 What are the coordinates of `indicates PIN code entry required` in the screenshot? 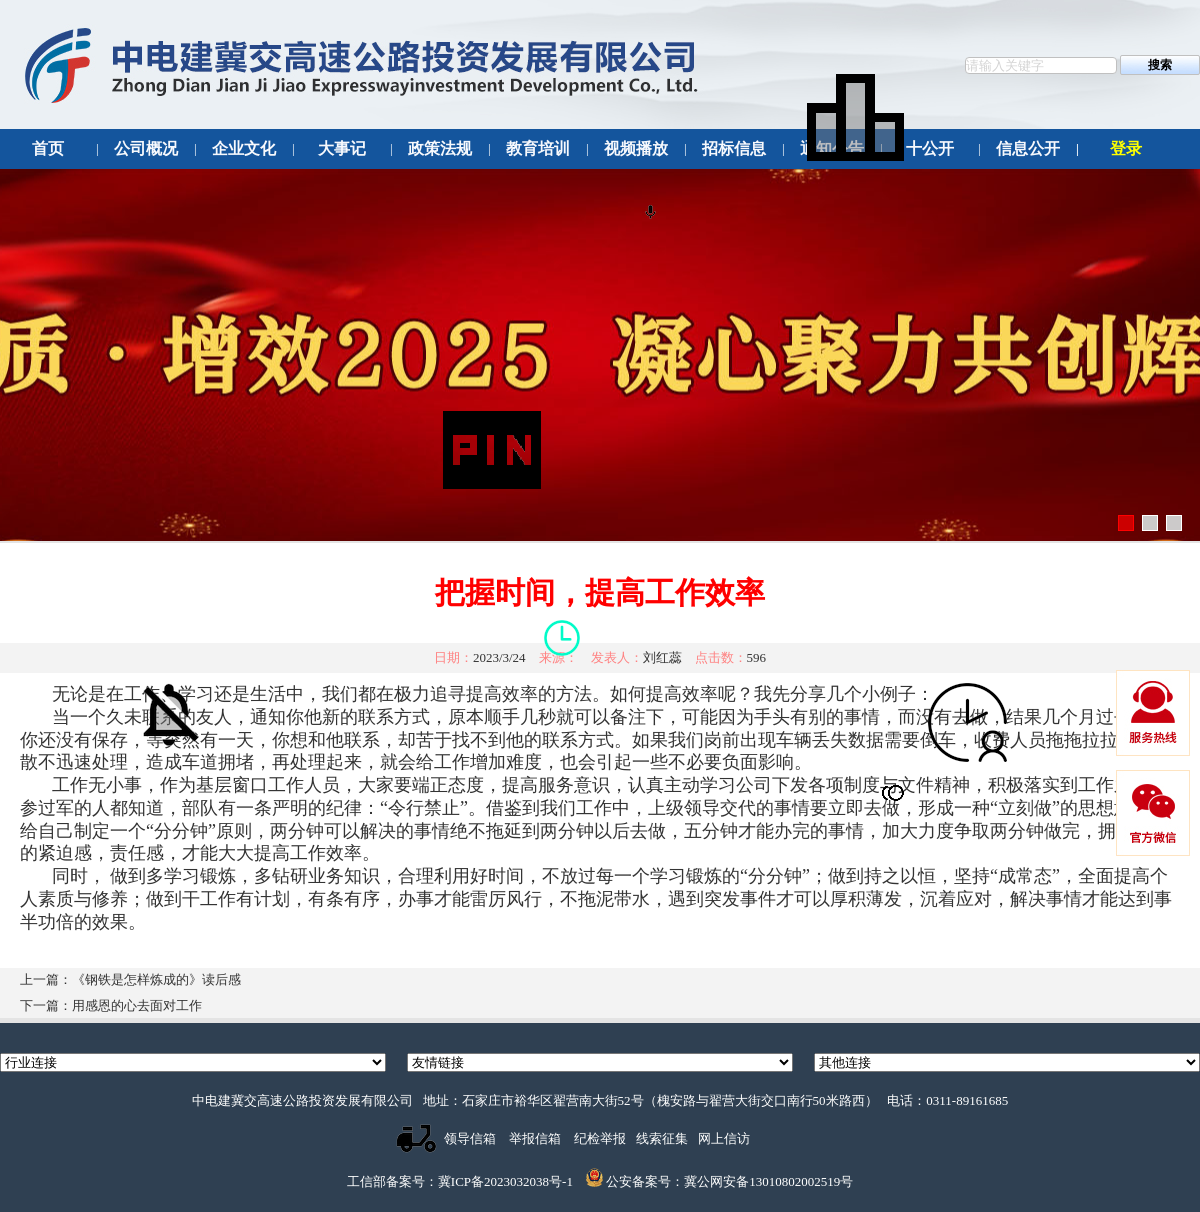 It's located at (492, 450).